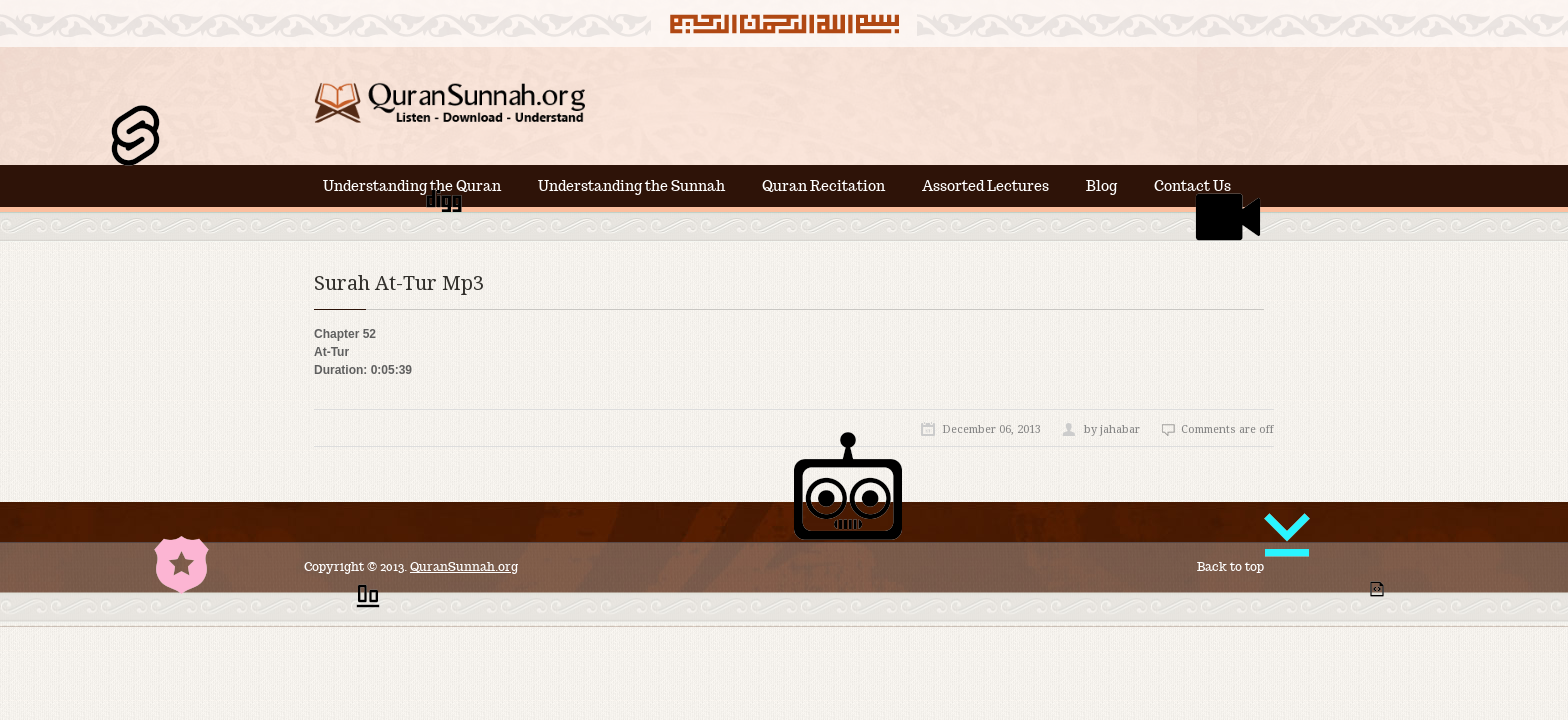  What do you see at coordinates (181, 564) in the screenshot?
I see `indicates law enforcement or security-related content` at bounding box center [181, 564].